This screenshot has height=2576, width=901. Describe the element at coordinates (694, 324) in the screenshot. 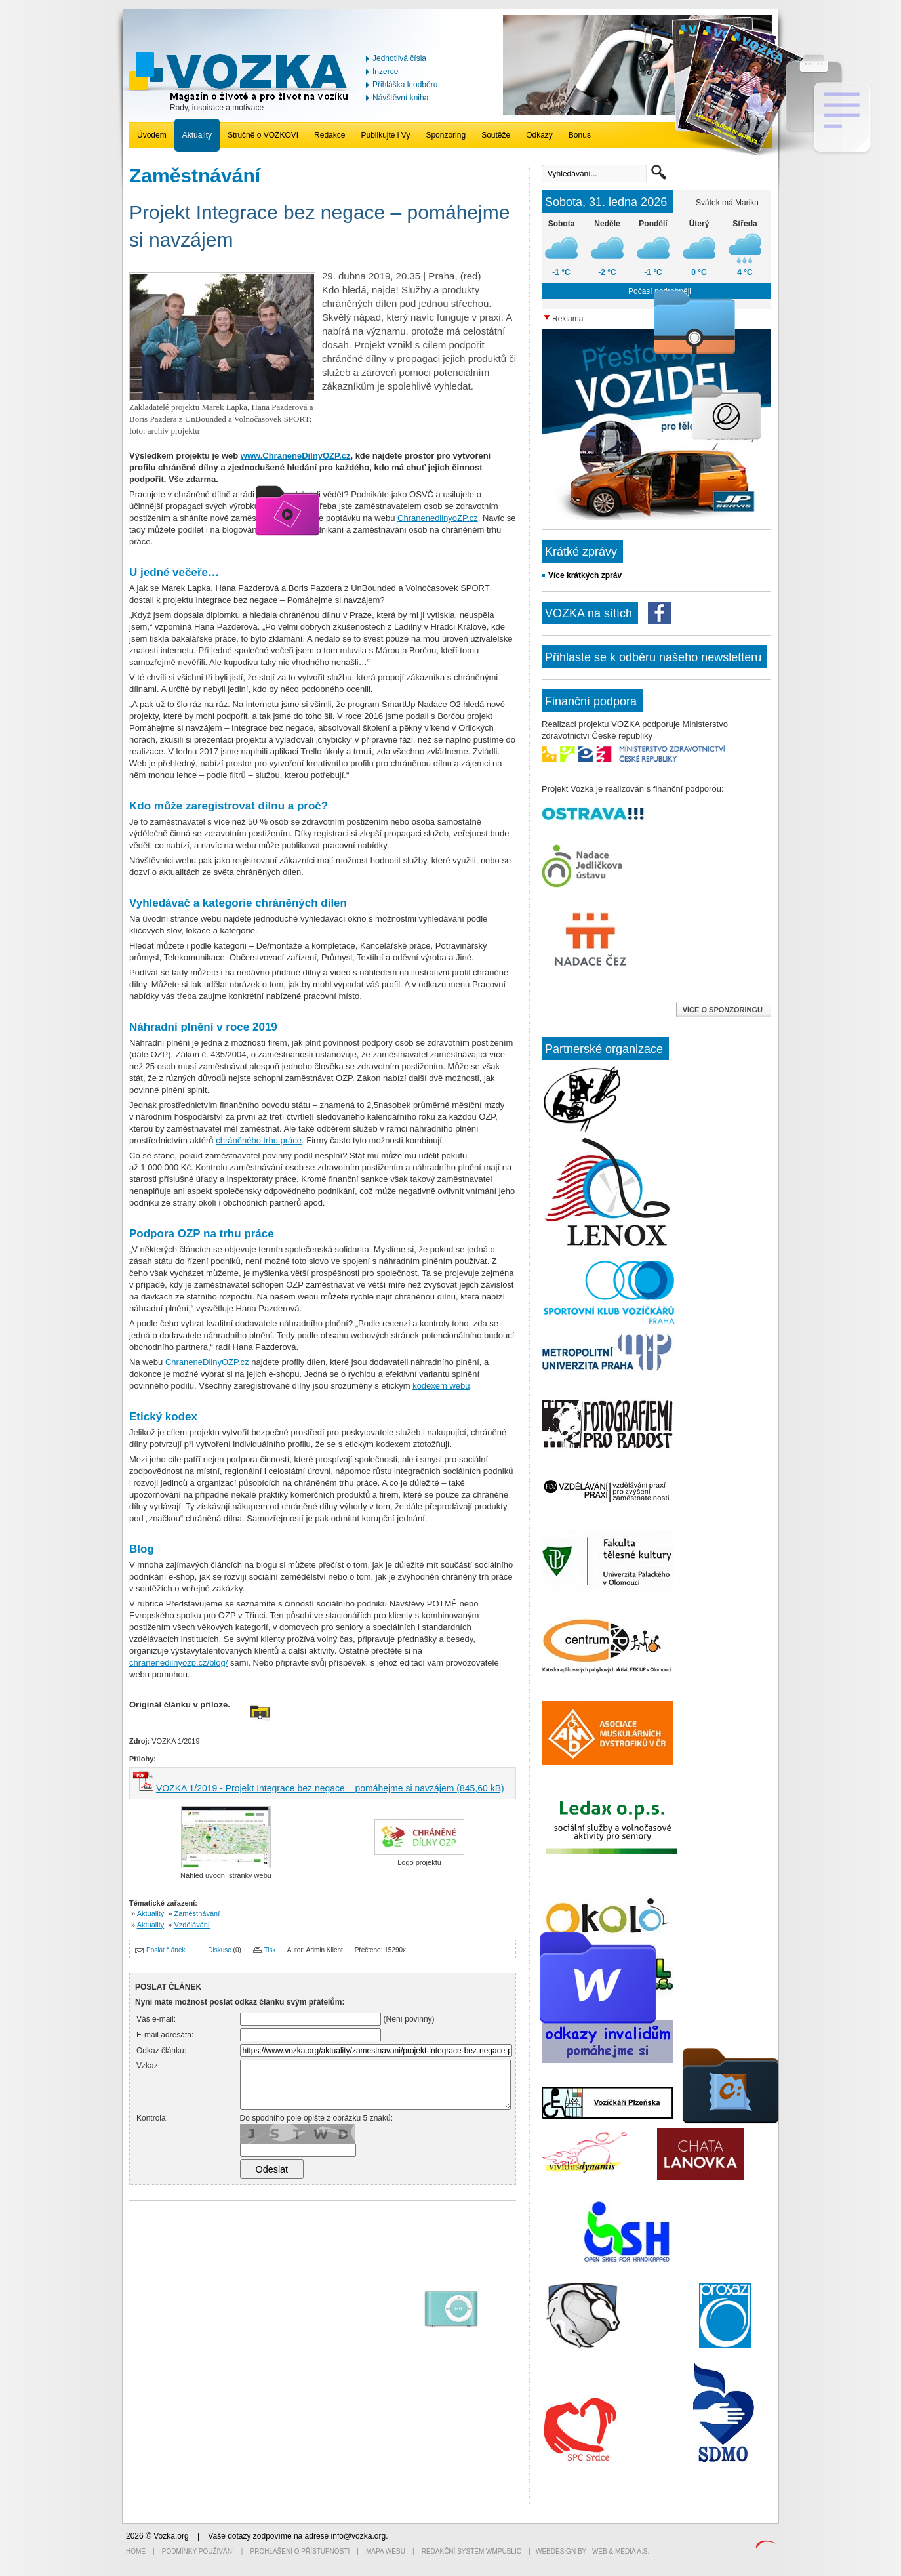

I see `folder containing pokémon typing game files` at that location.